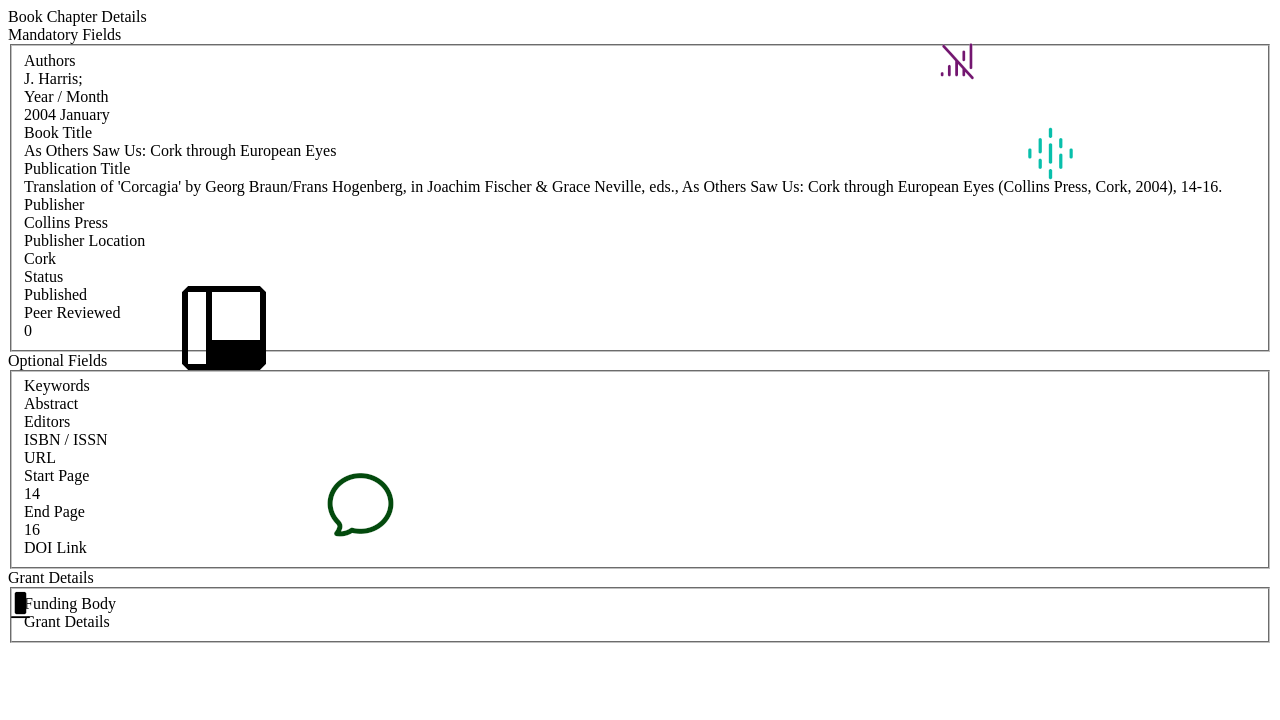 This screenshot has width=1280, height=720. What do you see at coordinates (20, 604) in the screenshot?
I see `align object to bottom edge` at bounding box center [20, 604].